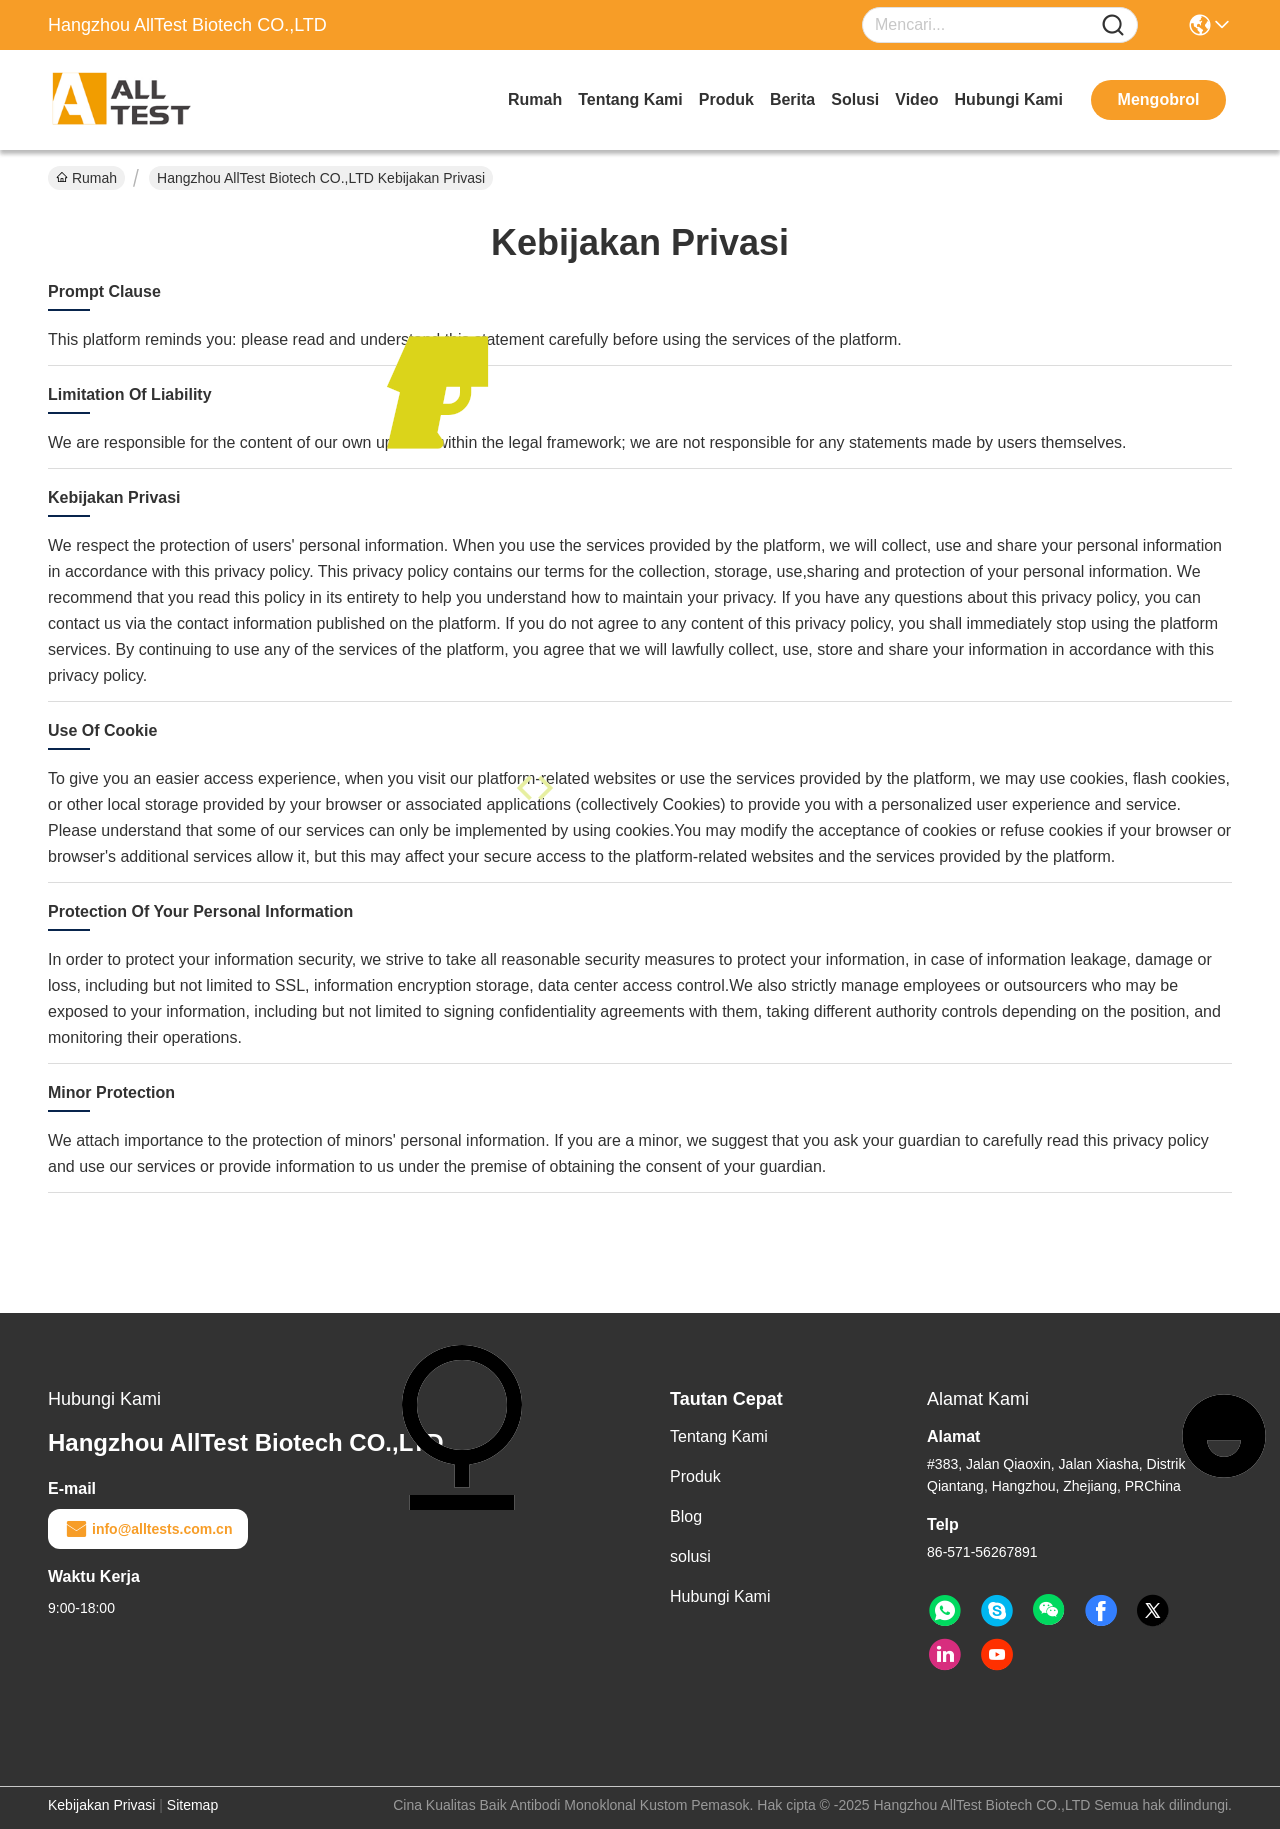 The width and height of the screenshot is (1280, 1829). I want to click on mark a location on the map, so click(462, 1420).